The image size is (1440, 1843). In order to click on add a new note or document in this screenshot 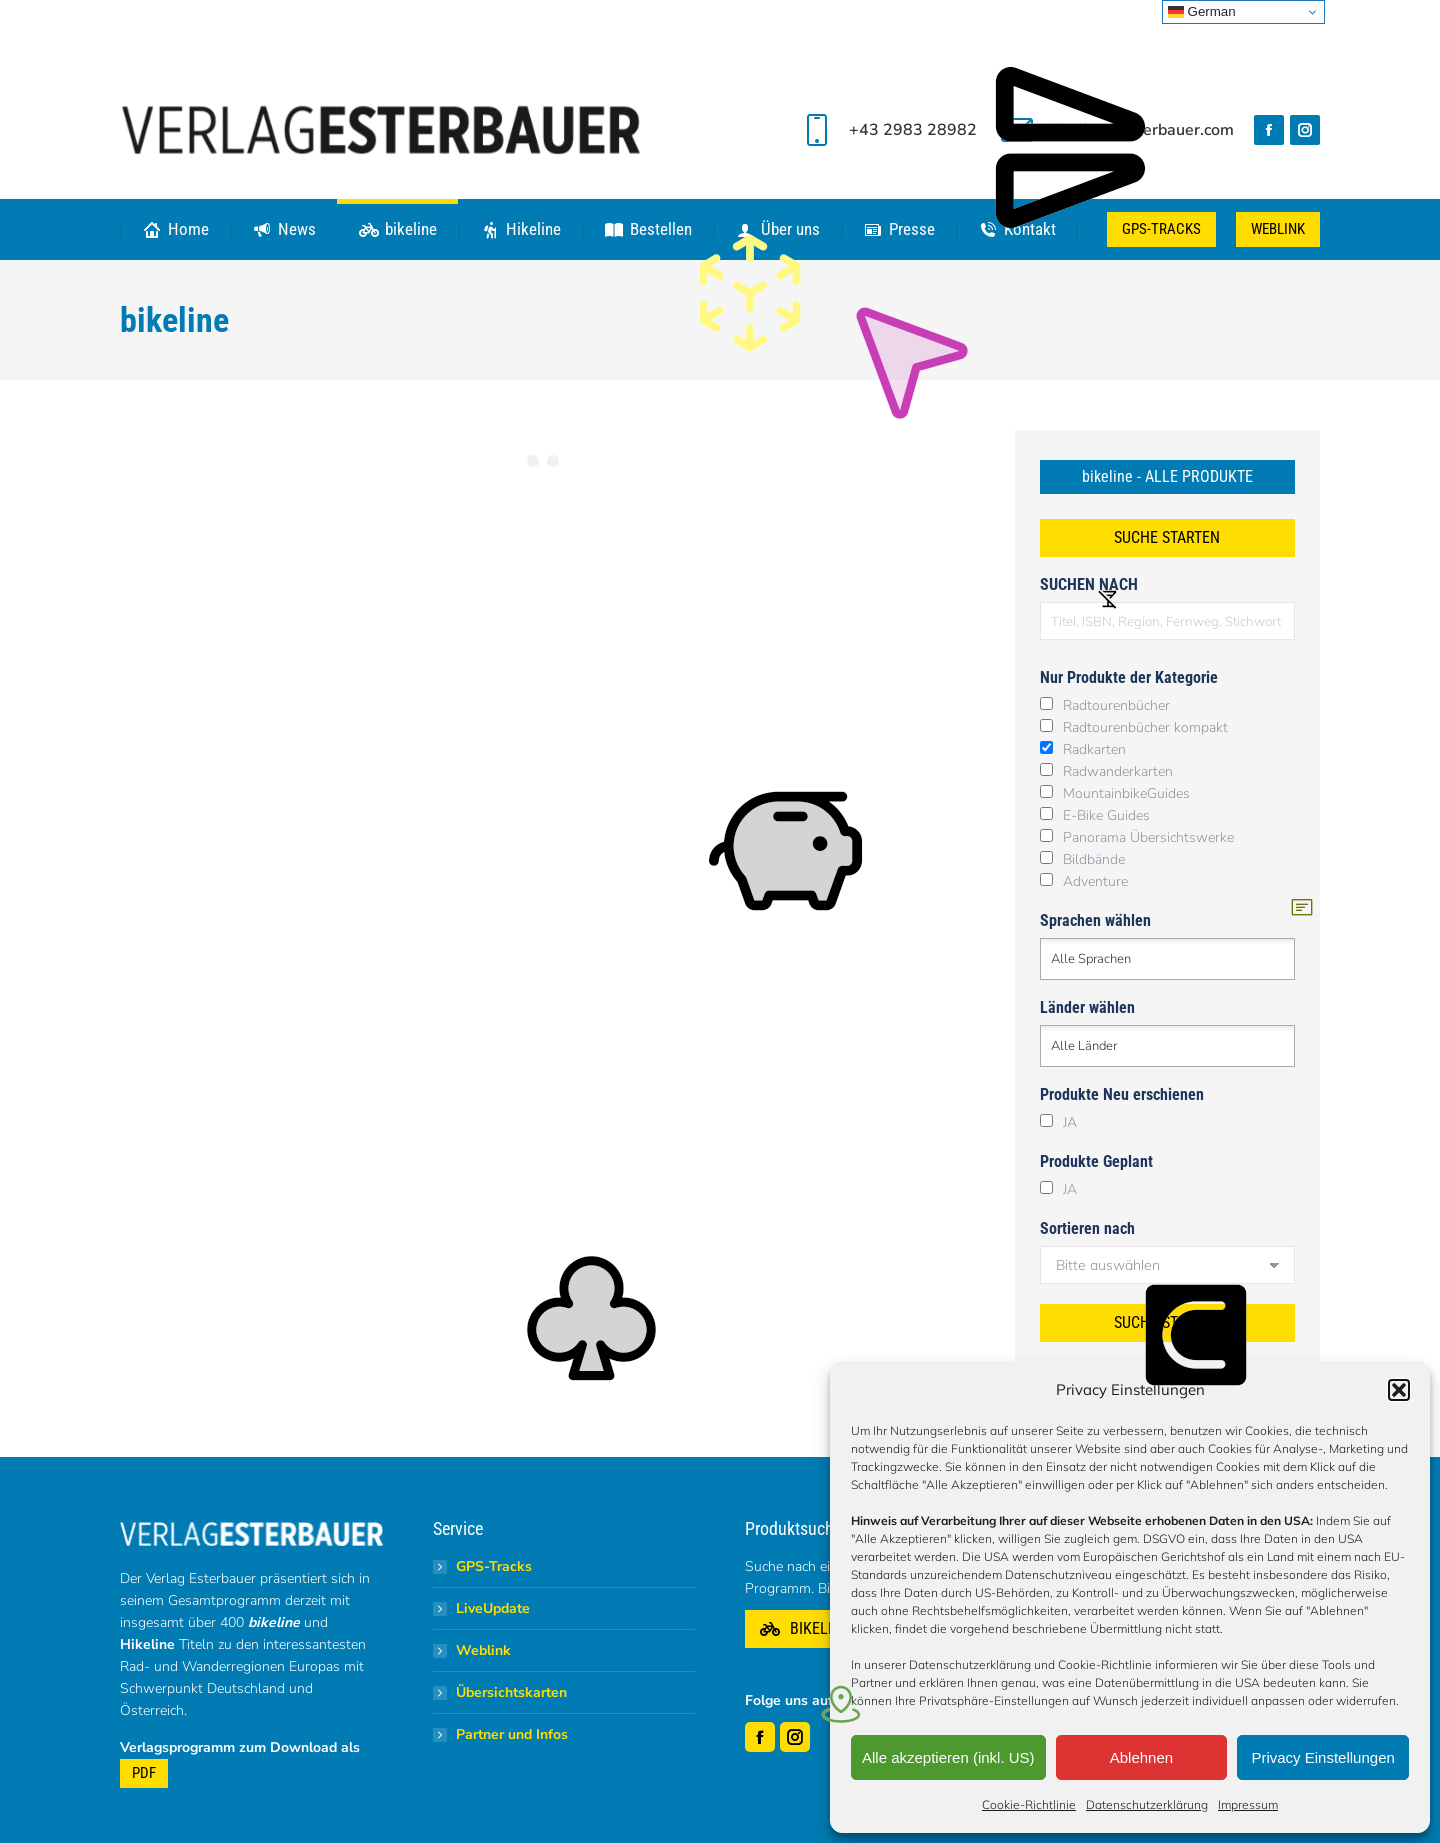, I will do `click(1302, 908)`.